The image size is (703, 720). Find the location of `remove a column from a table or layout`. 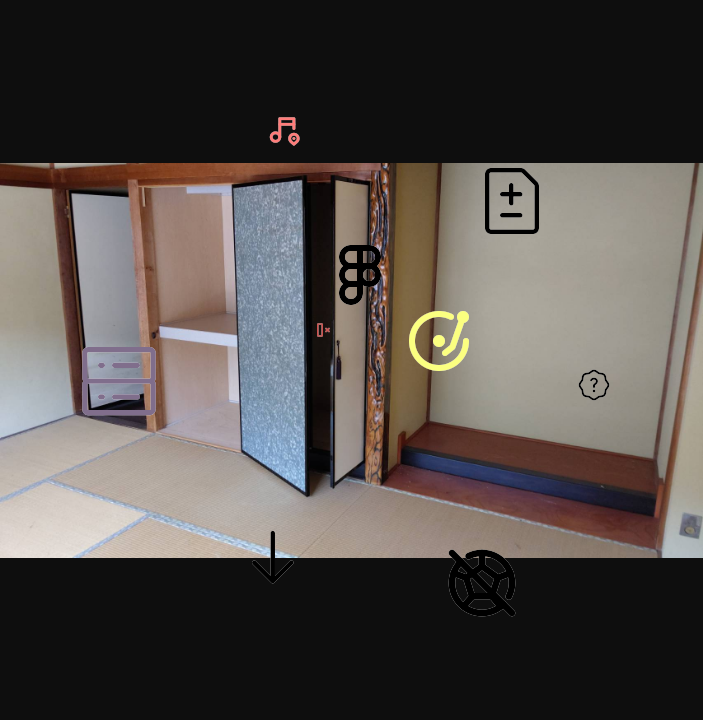

remove a column from a table or layout is located at coordinates (323, 330).